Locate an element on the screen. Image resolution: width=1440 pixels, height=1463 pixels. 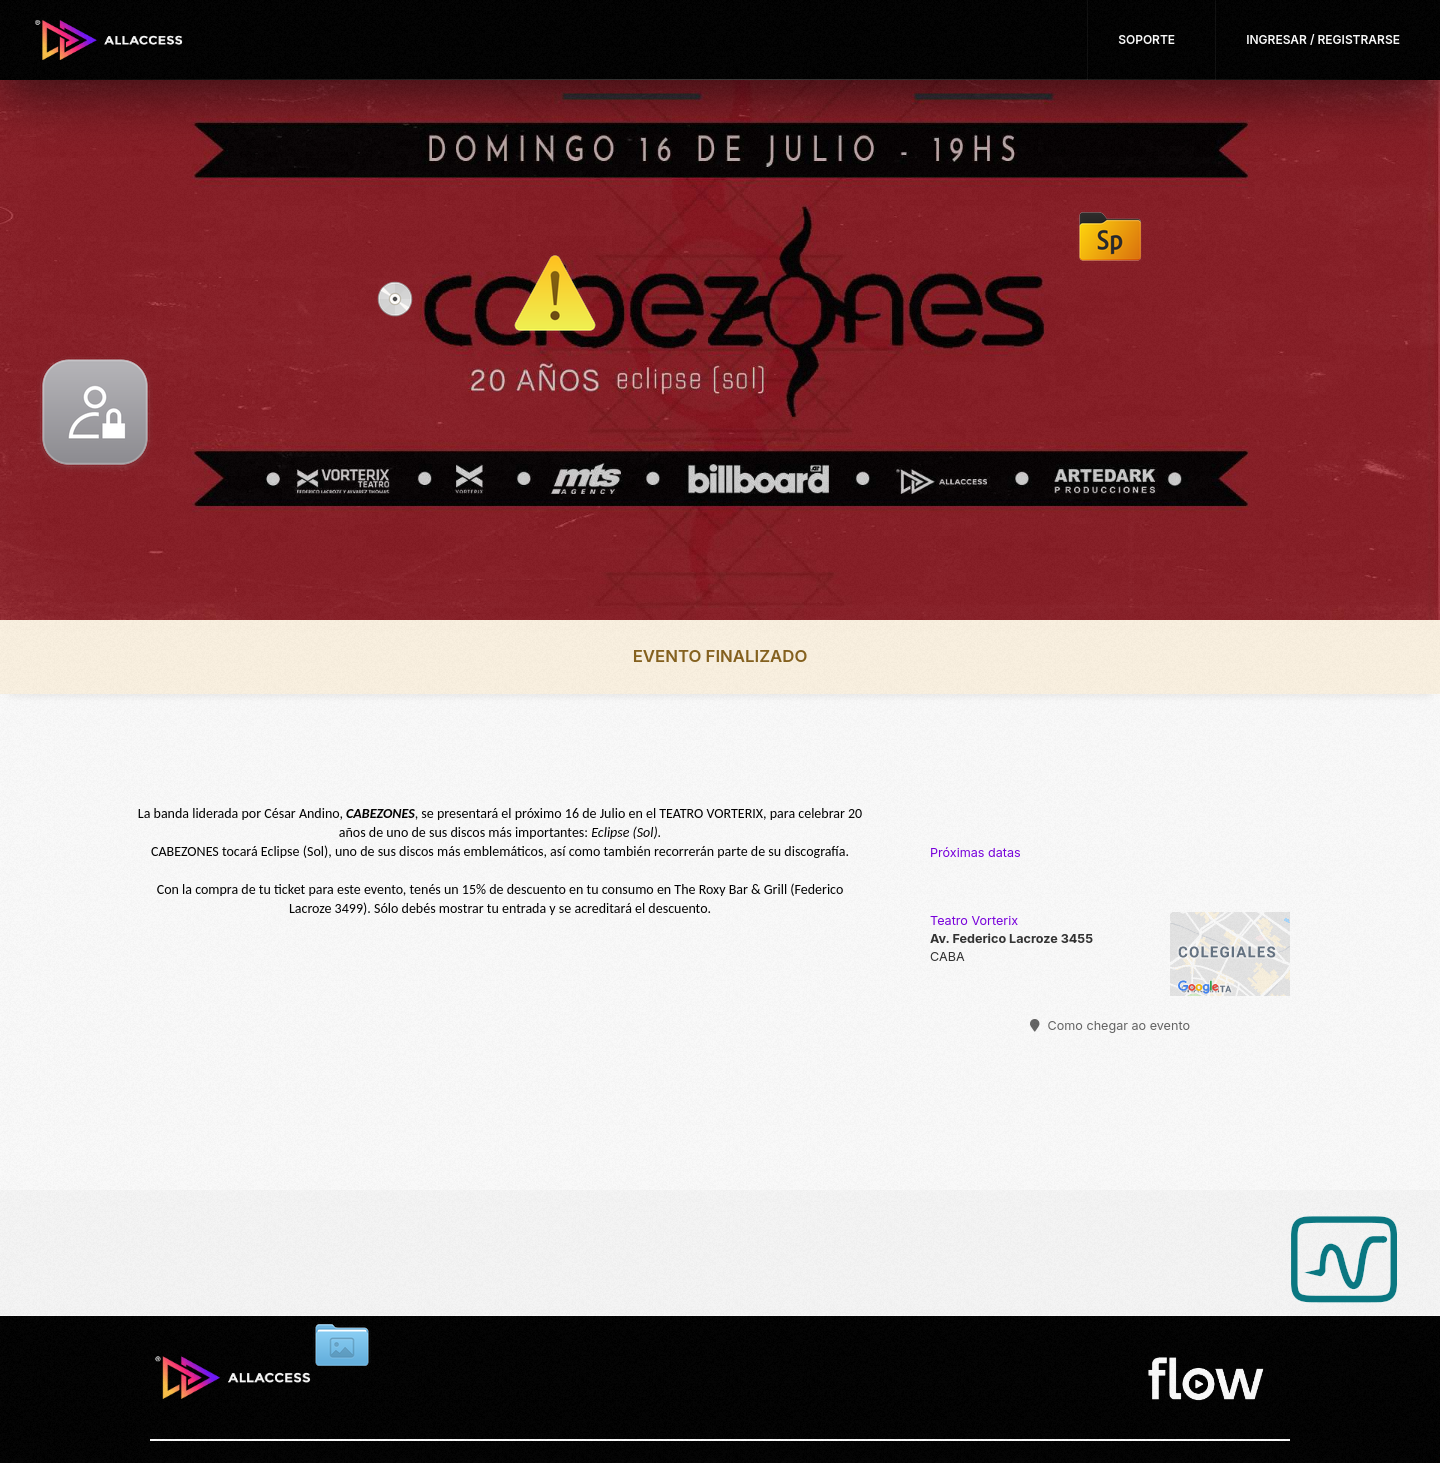
open your images folder is located at coordinates (342, 1345).